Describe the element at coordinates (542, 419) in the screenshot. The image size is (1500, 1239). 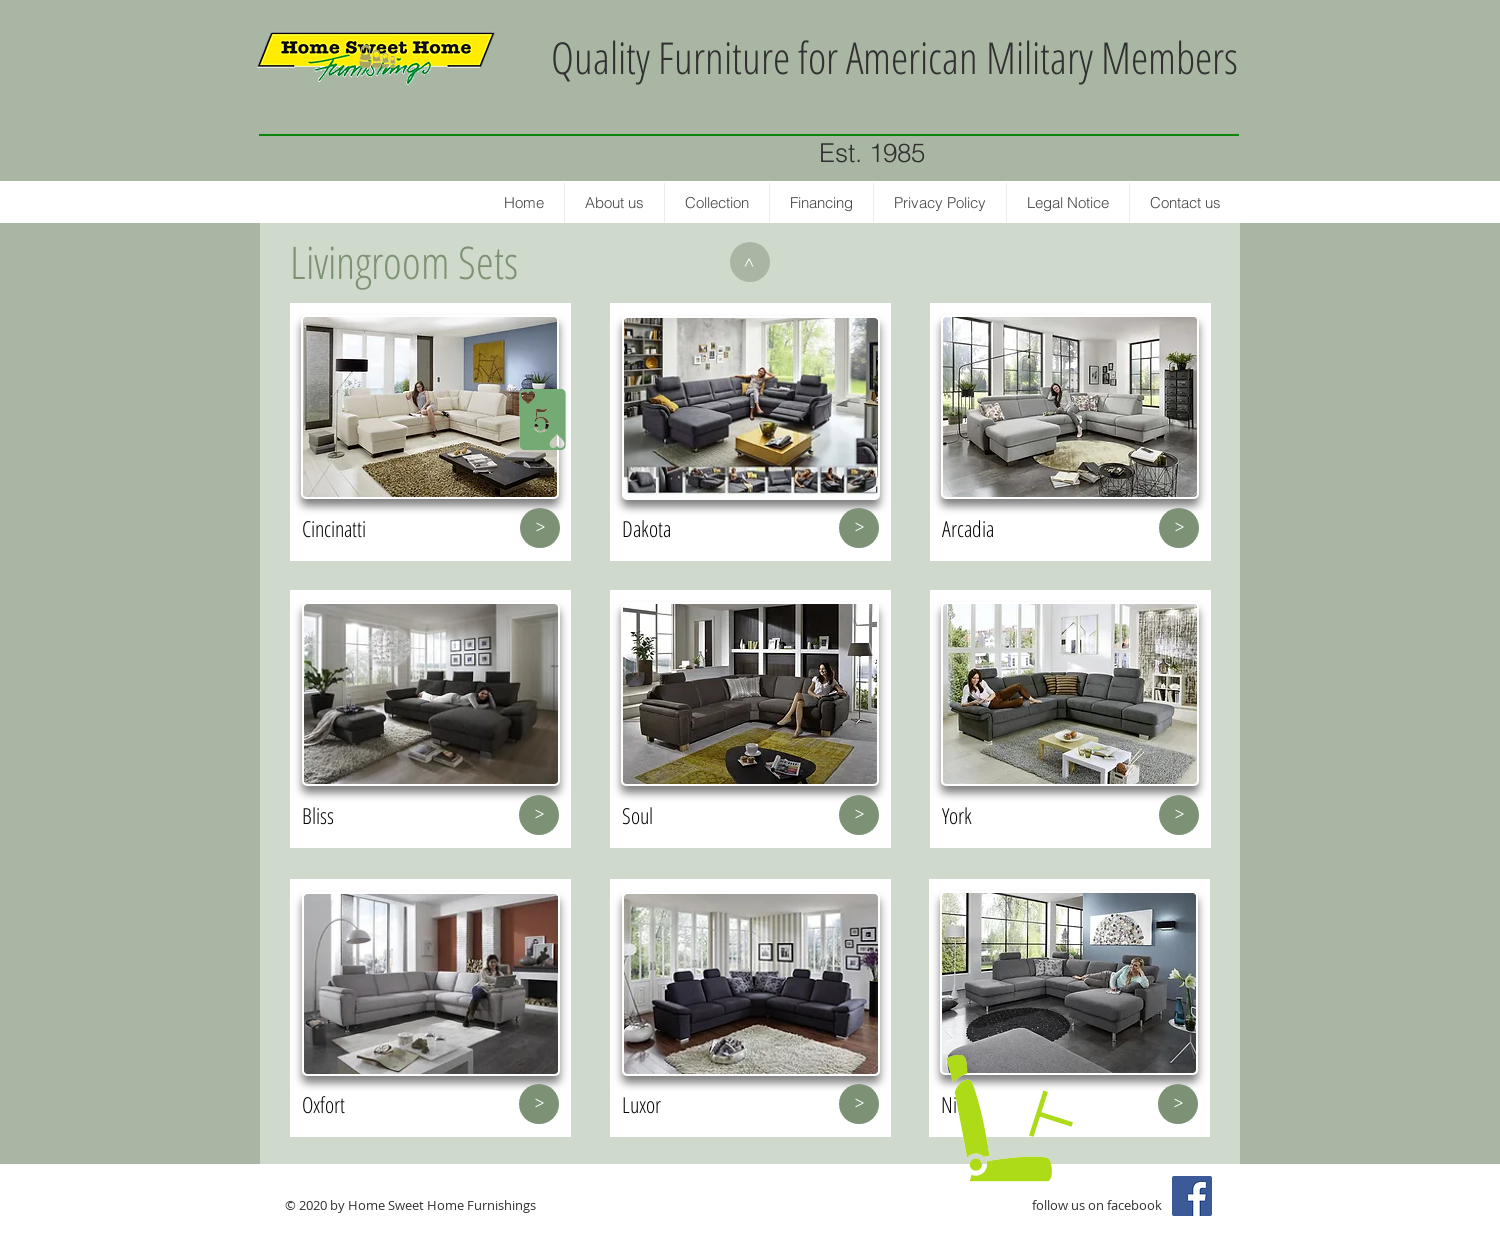
I see `five of hearts playing card` at that location.